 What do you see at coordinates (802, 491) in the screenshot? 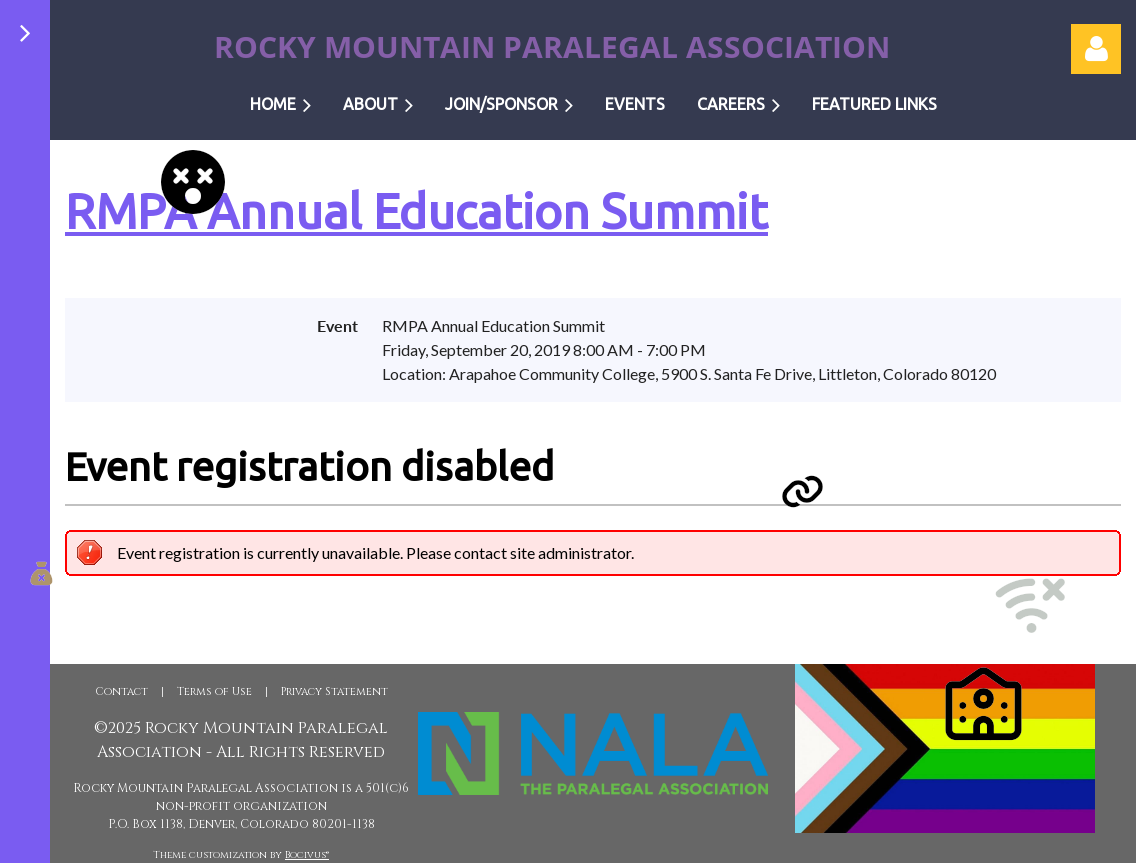
I see `copy or share a link` at bounding box center [802, 491].